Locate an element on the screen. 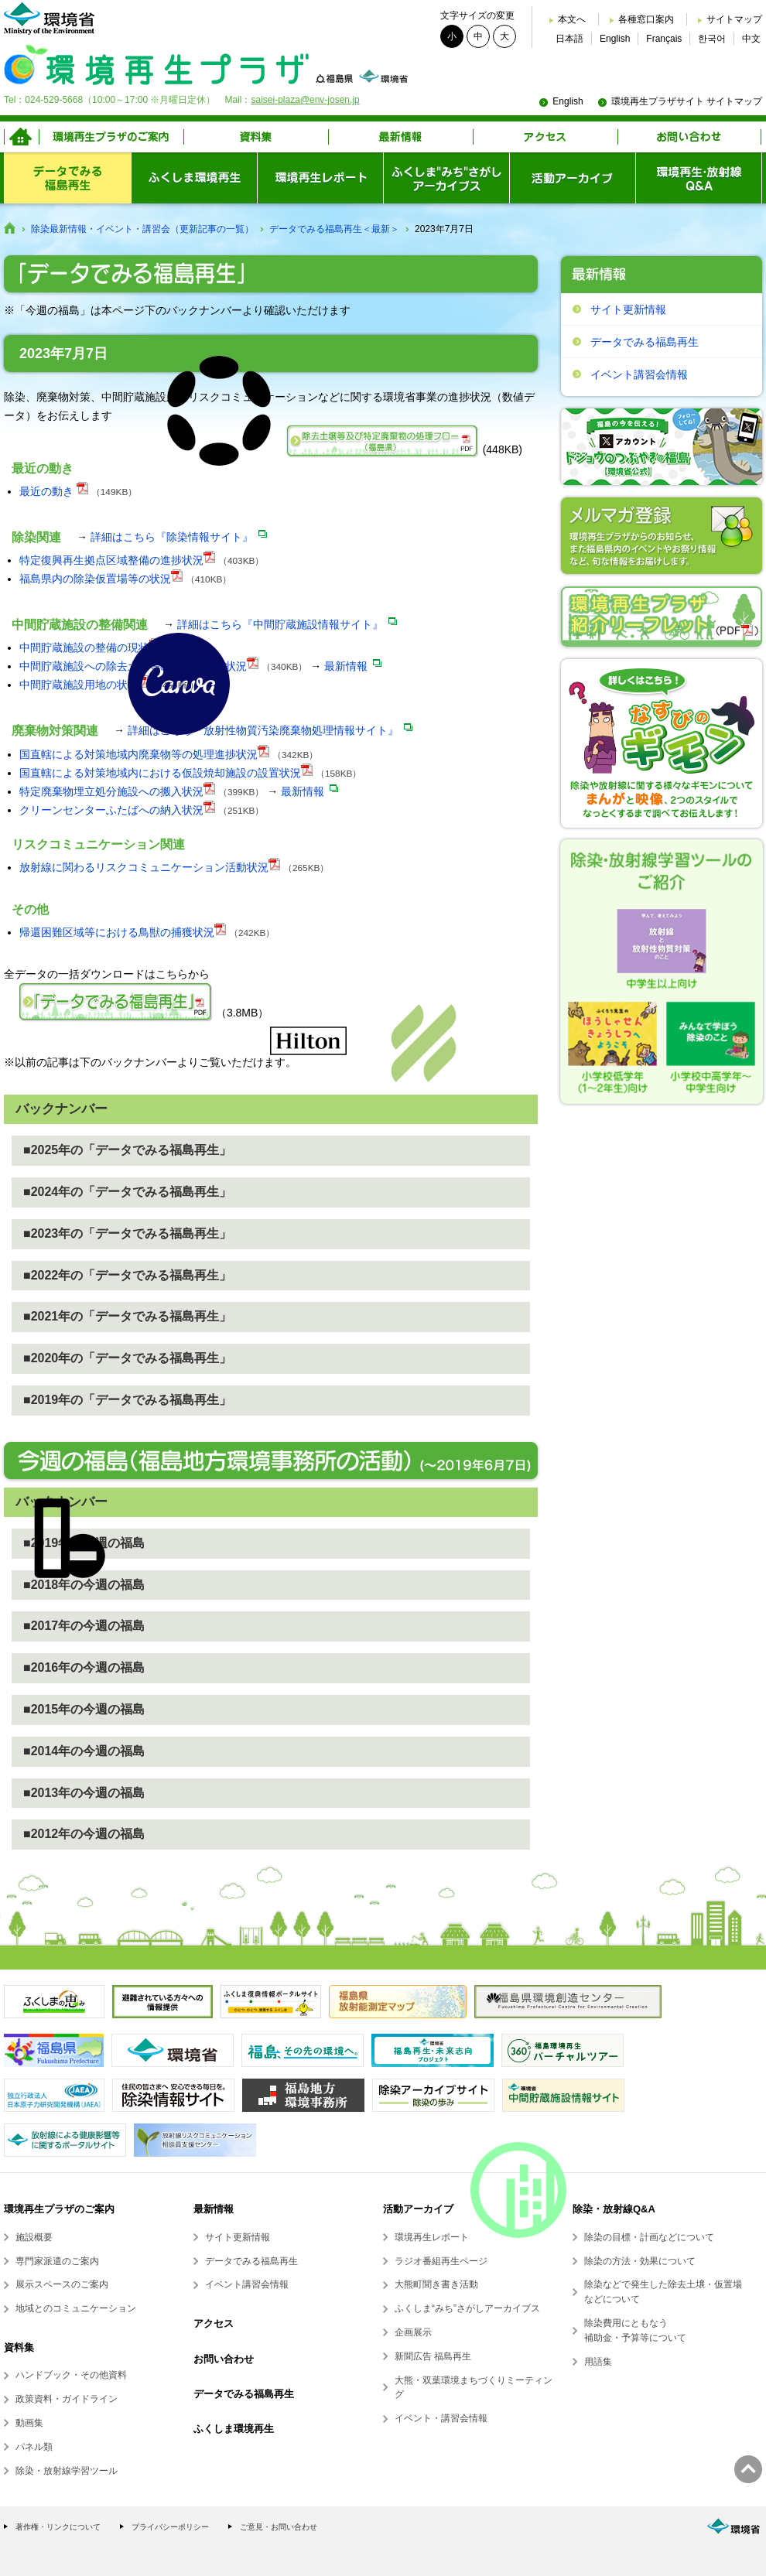  delete a column from a table or spreadsheet is located at coordinates (65, 1538).